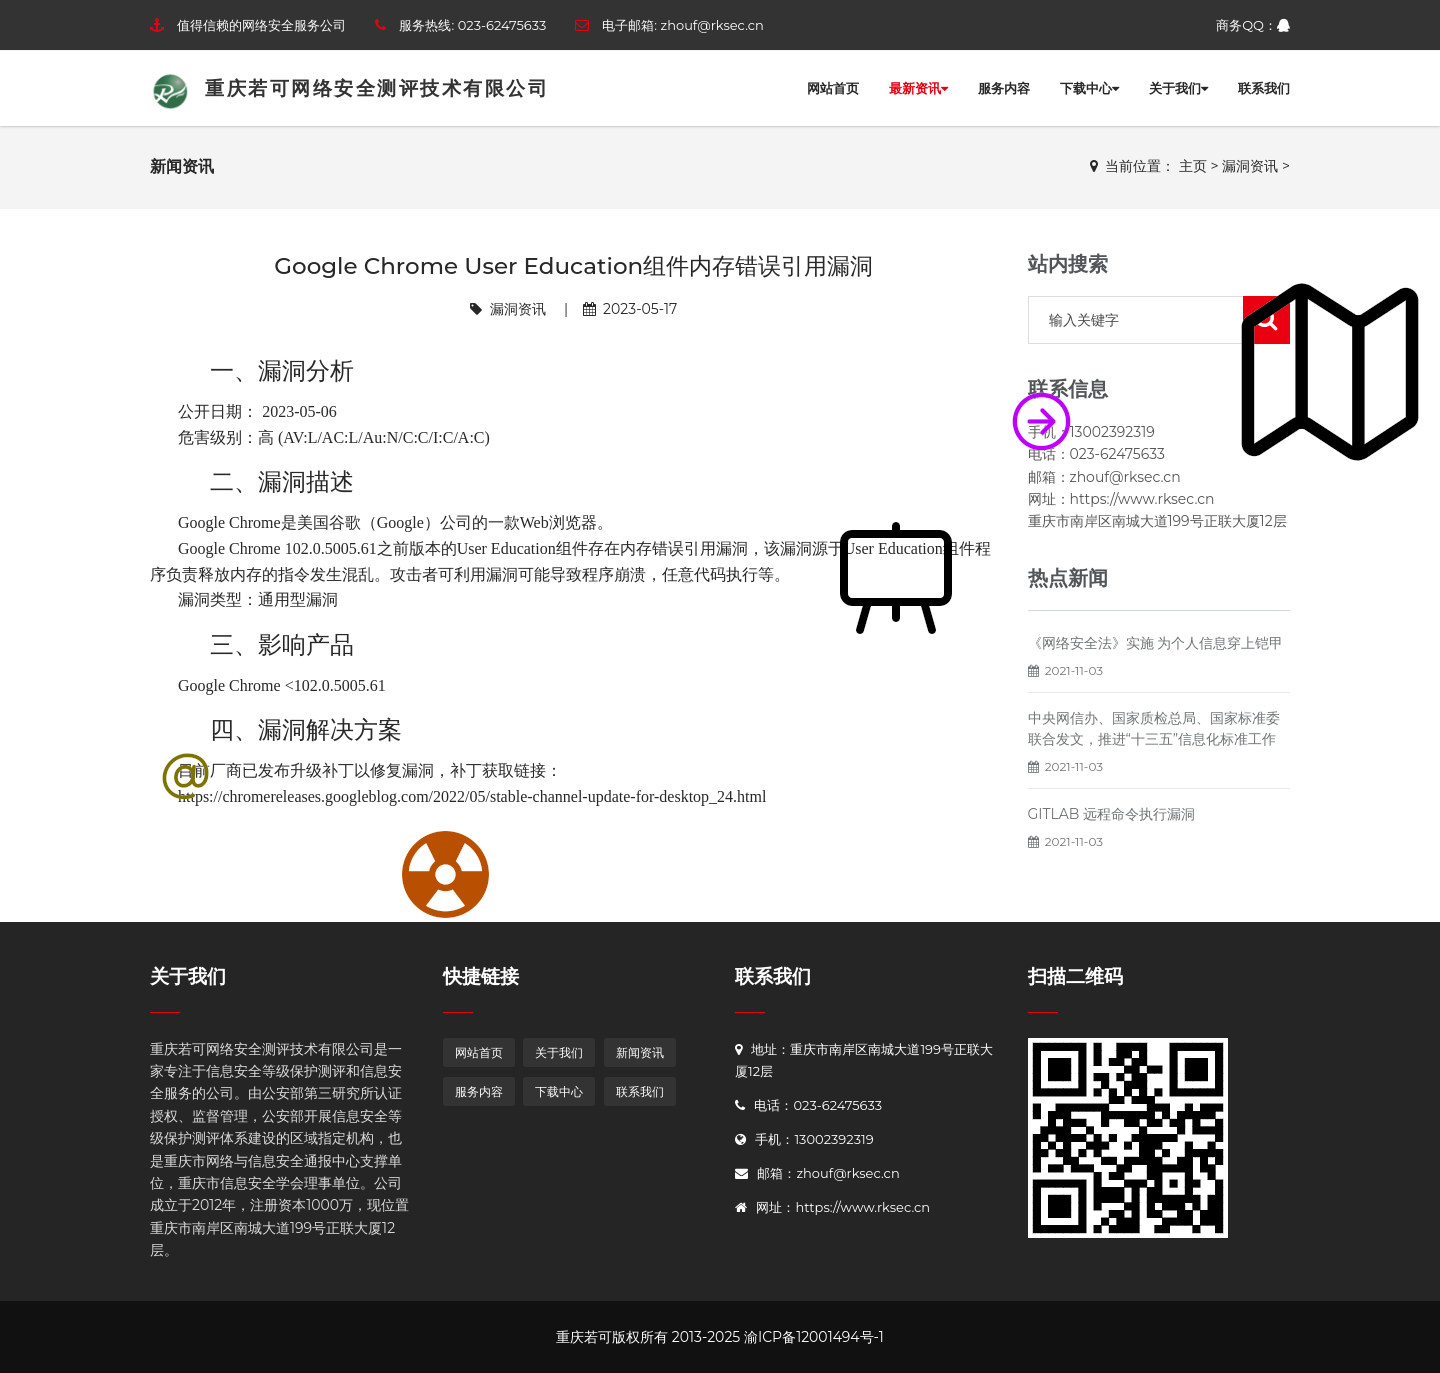  I want to click on indicates hazardous or radioactive content warning, so click(445, 874).